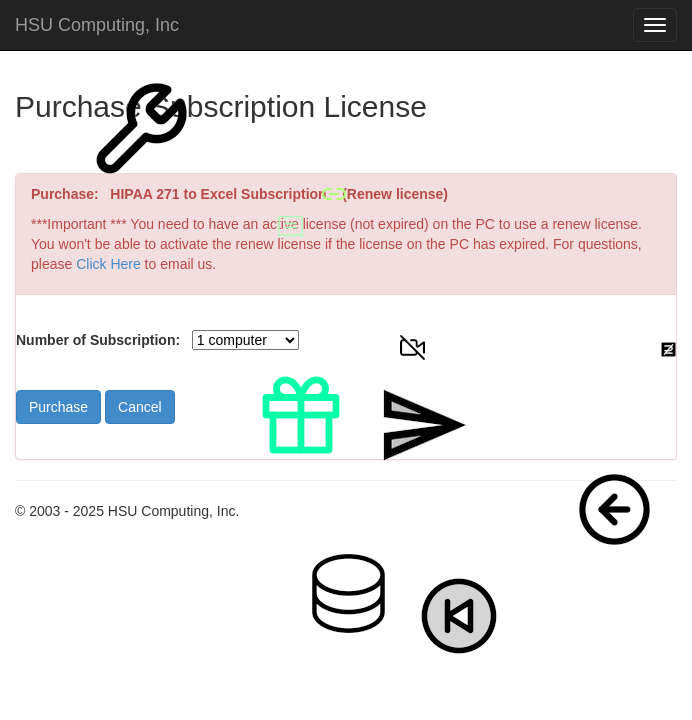 The width and height of the screenshot is (692, 720). What do you see at coordinates (334, 194) in the screenshot?
I see `copy or share a link` at bounding box center [334, 194].